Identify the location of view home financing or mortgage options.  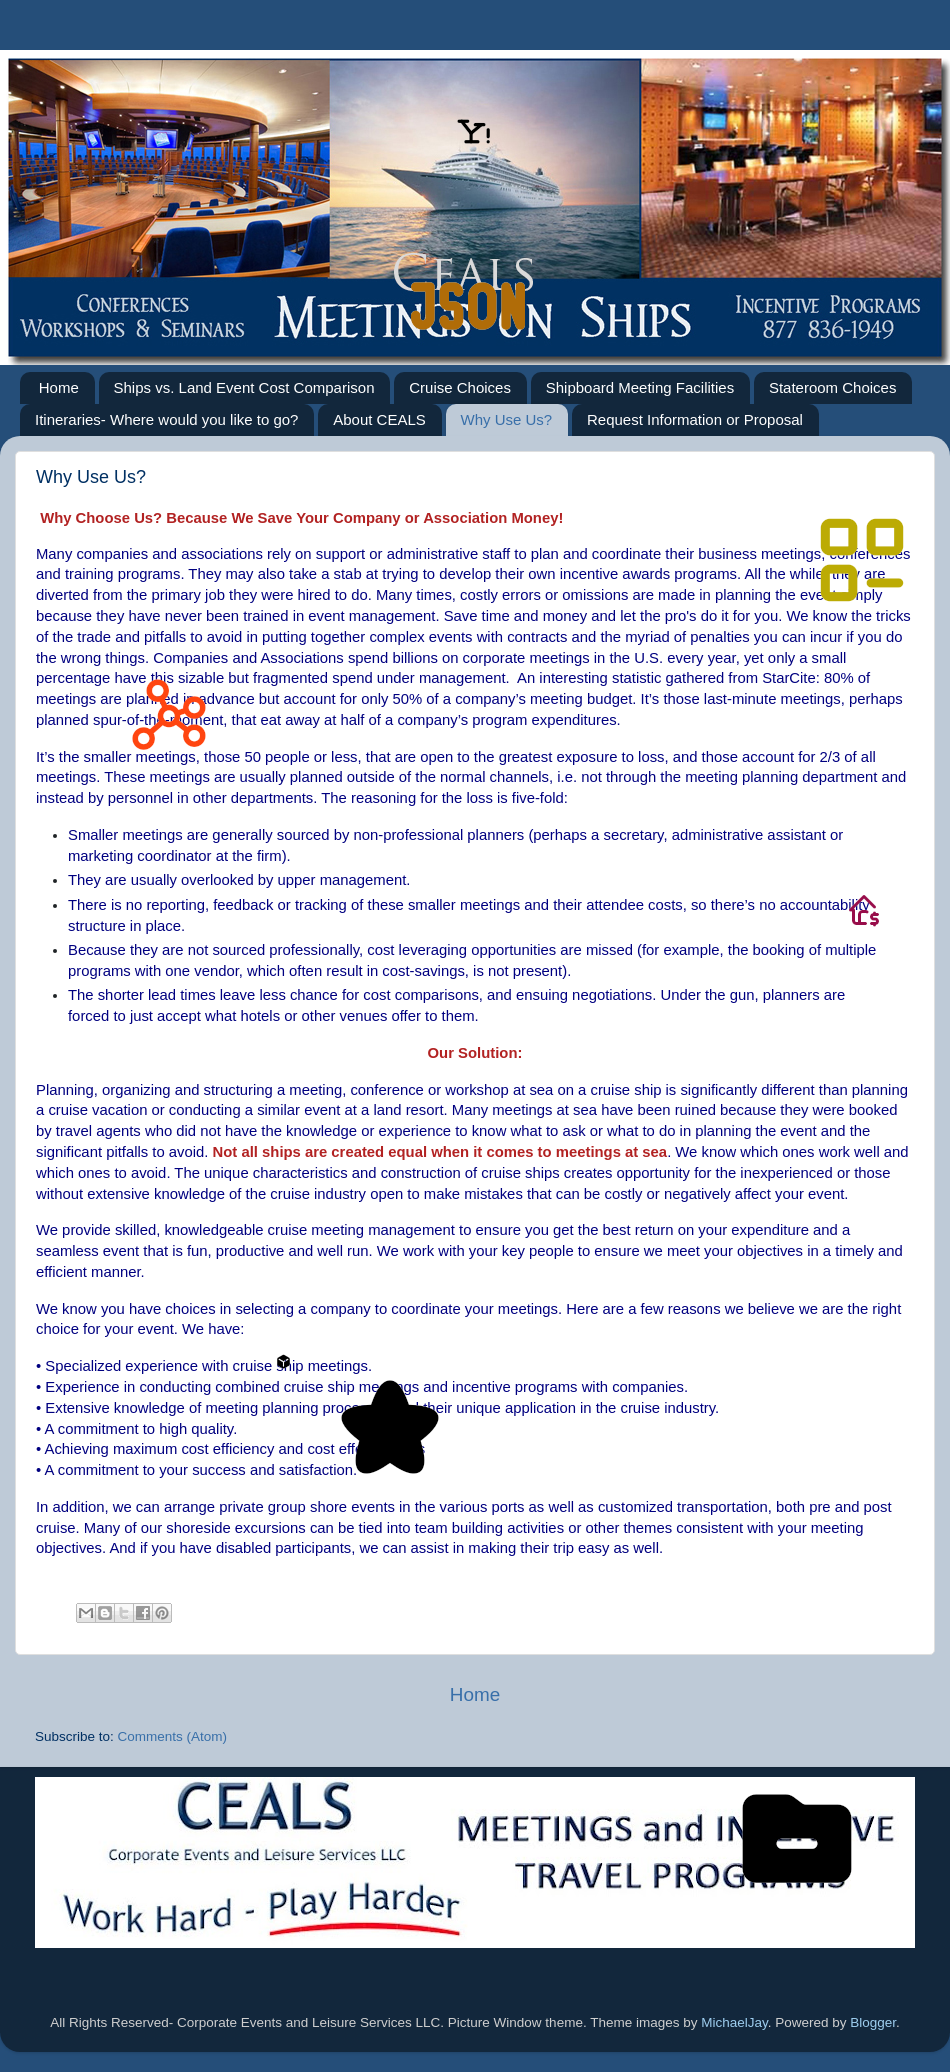
(864, 910).